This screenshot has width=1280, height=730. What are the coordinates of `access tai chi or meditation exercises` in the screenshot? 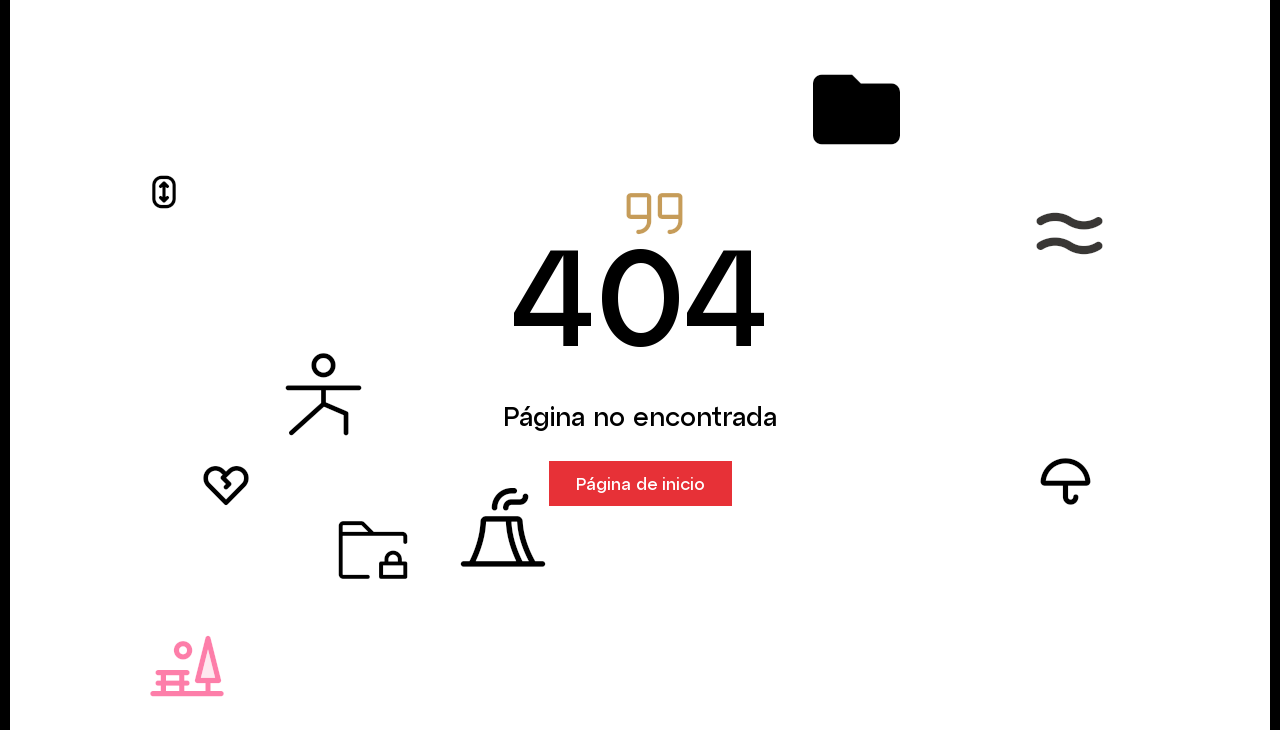 It's located at (323, 397).